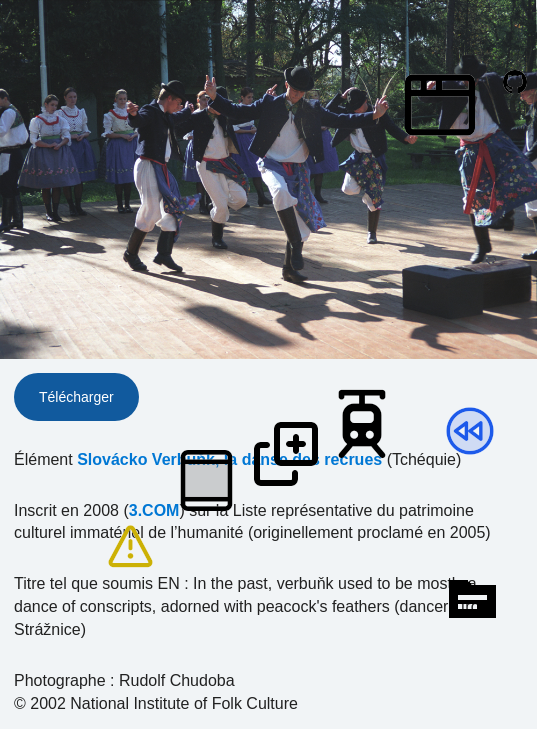 Image resolution: width=537 pixels, height=729 pixels. What do you see at coordinates (470, 431) in the screenshot?
I see `rewind or skip backward in media playback` at bounding box center [470, 431].